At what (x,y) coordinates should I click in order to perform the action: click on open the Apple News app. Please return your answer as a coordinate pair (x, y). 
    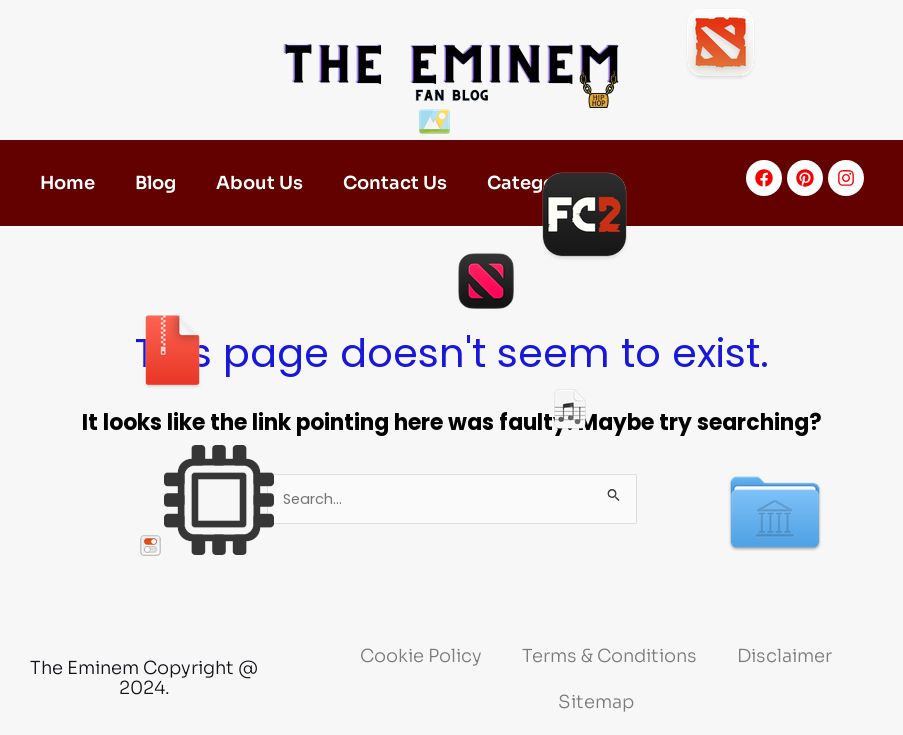
    Looking at the image, I should click on (486, 281).